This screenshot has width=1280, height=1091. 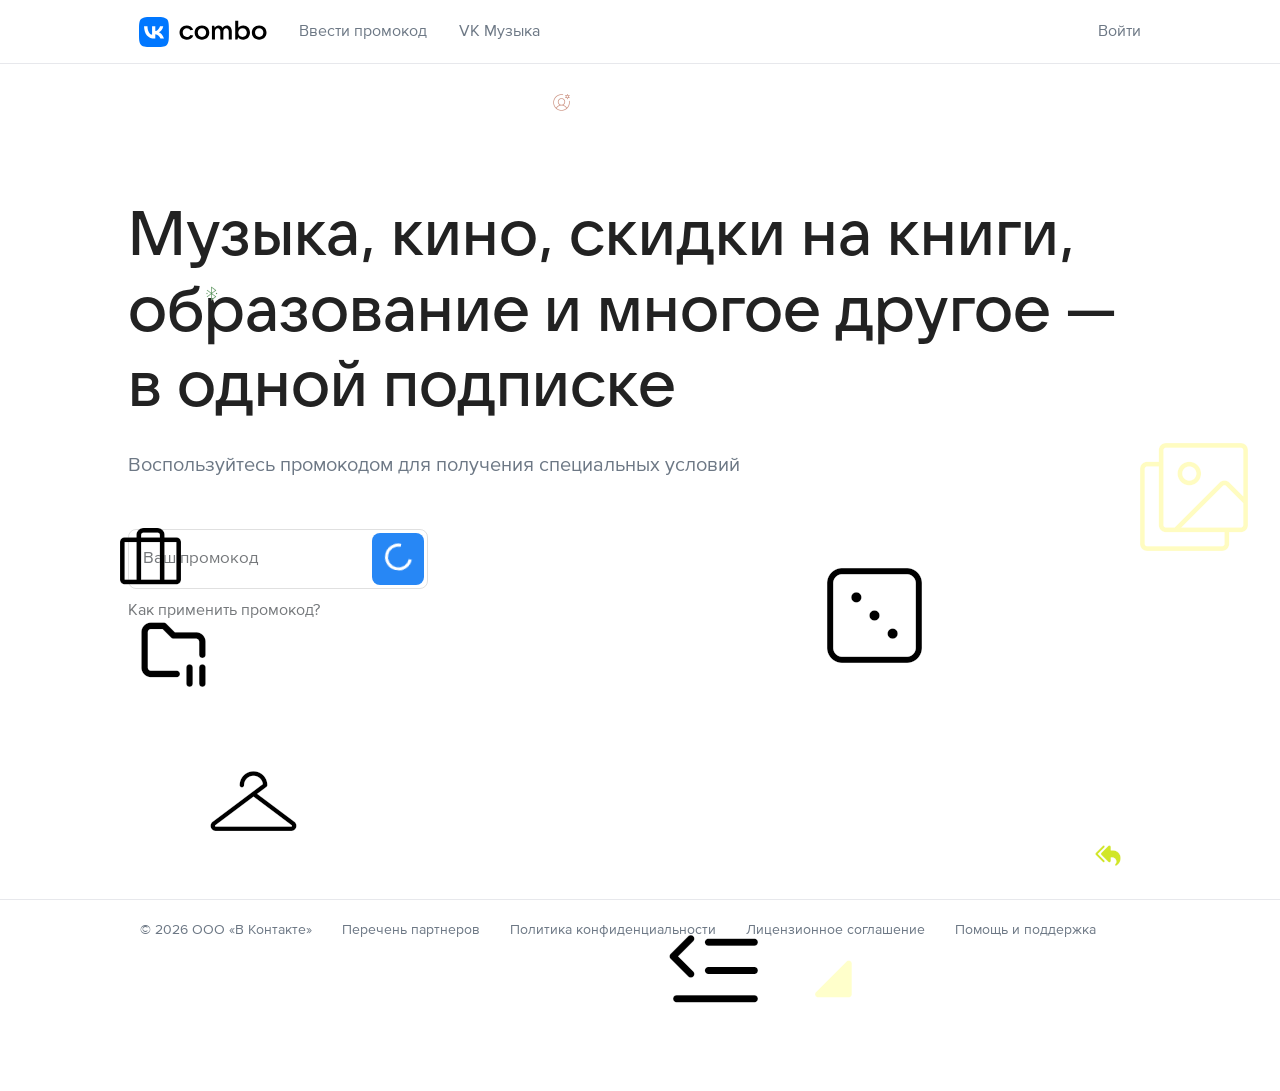 What do you see at coordinates (211, 293) in the screenshot?
I see `indicates an active bluetooth connection` at bounding box center [211, 293].